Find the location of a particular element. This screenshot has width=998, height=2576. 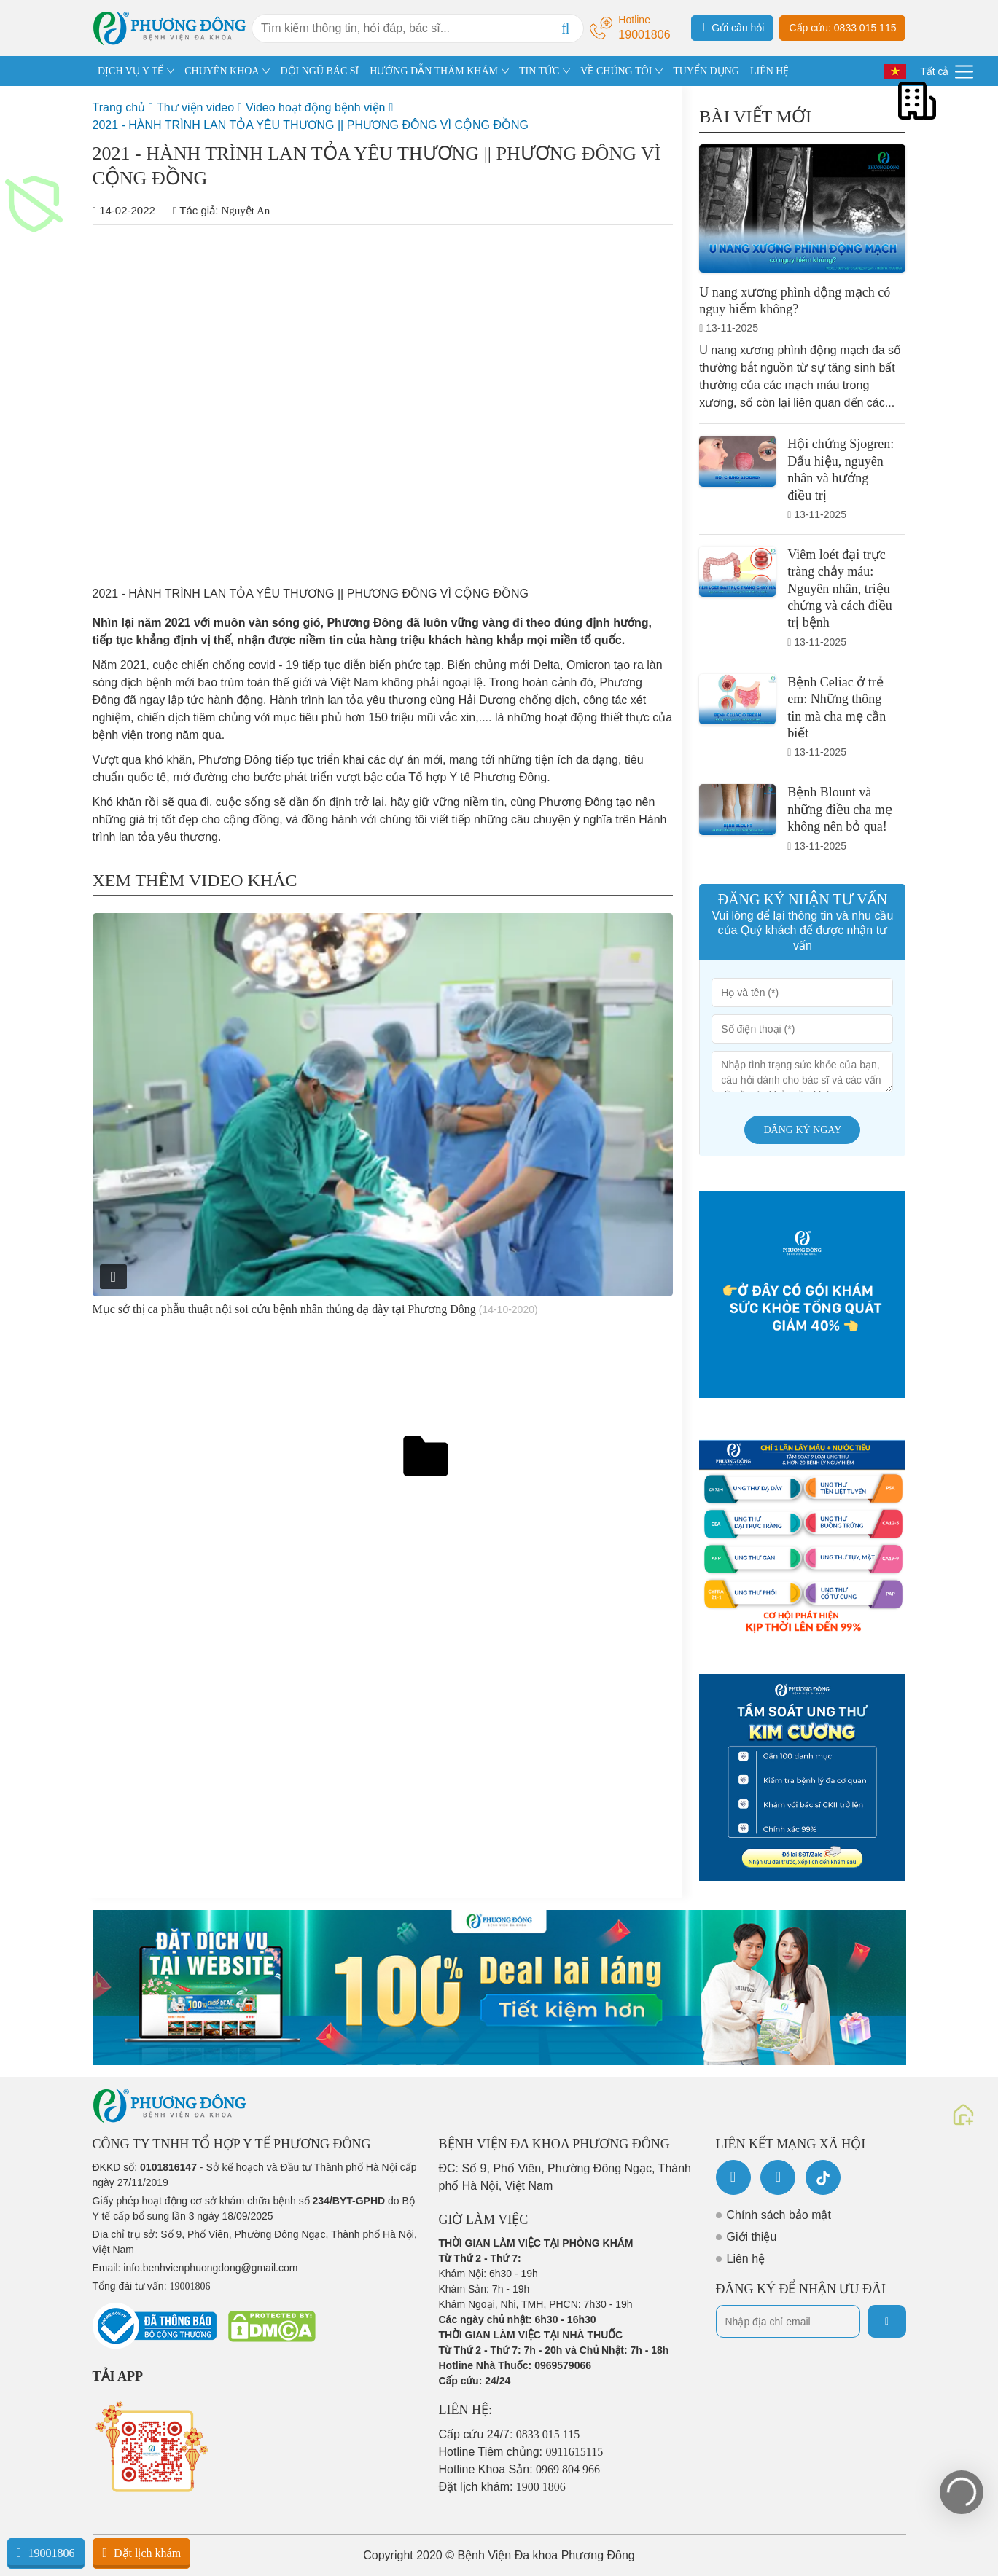

view organization settings is located at coordinates (917, 101).